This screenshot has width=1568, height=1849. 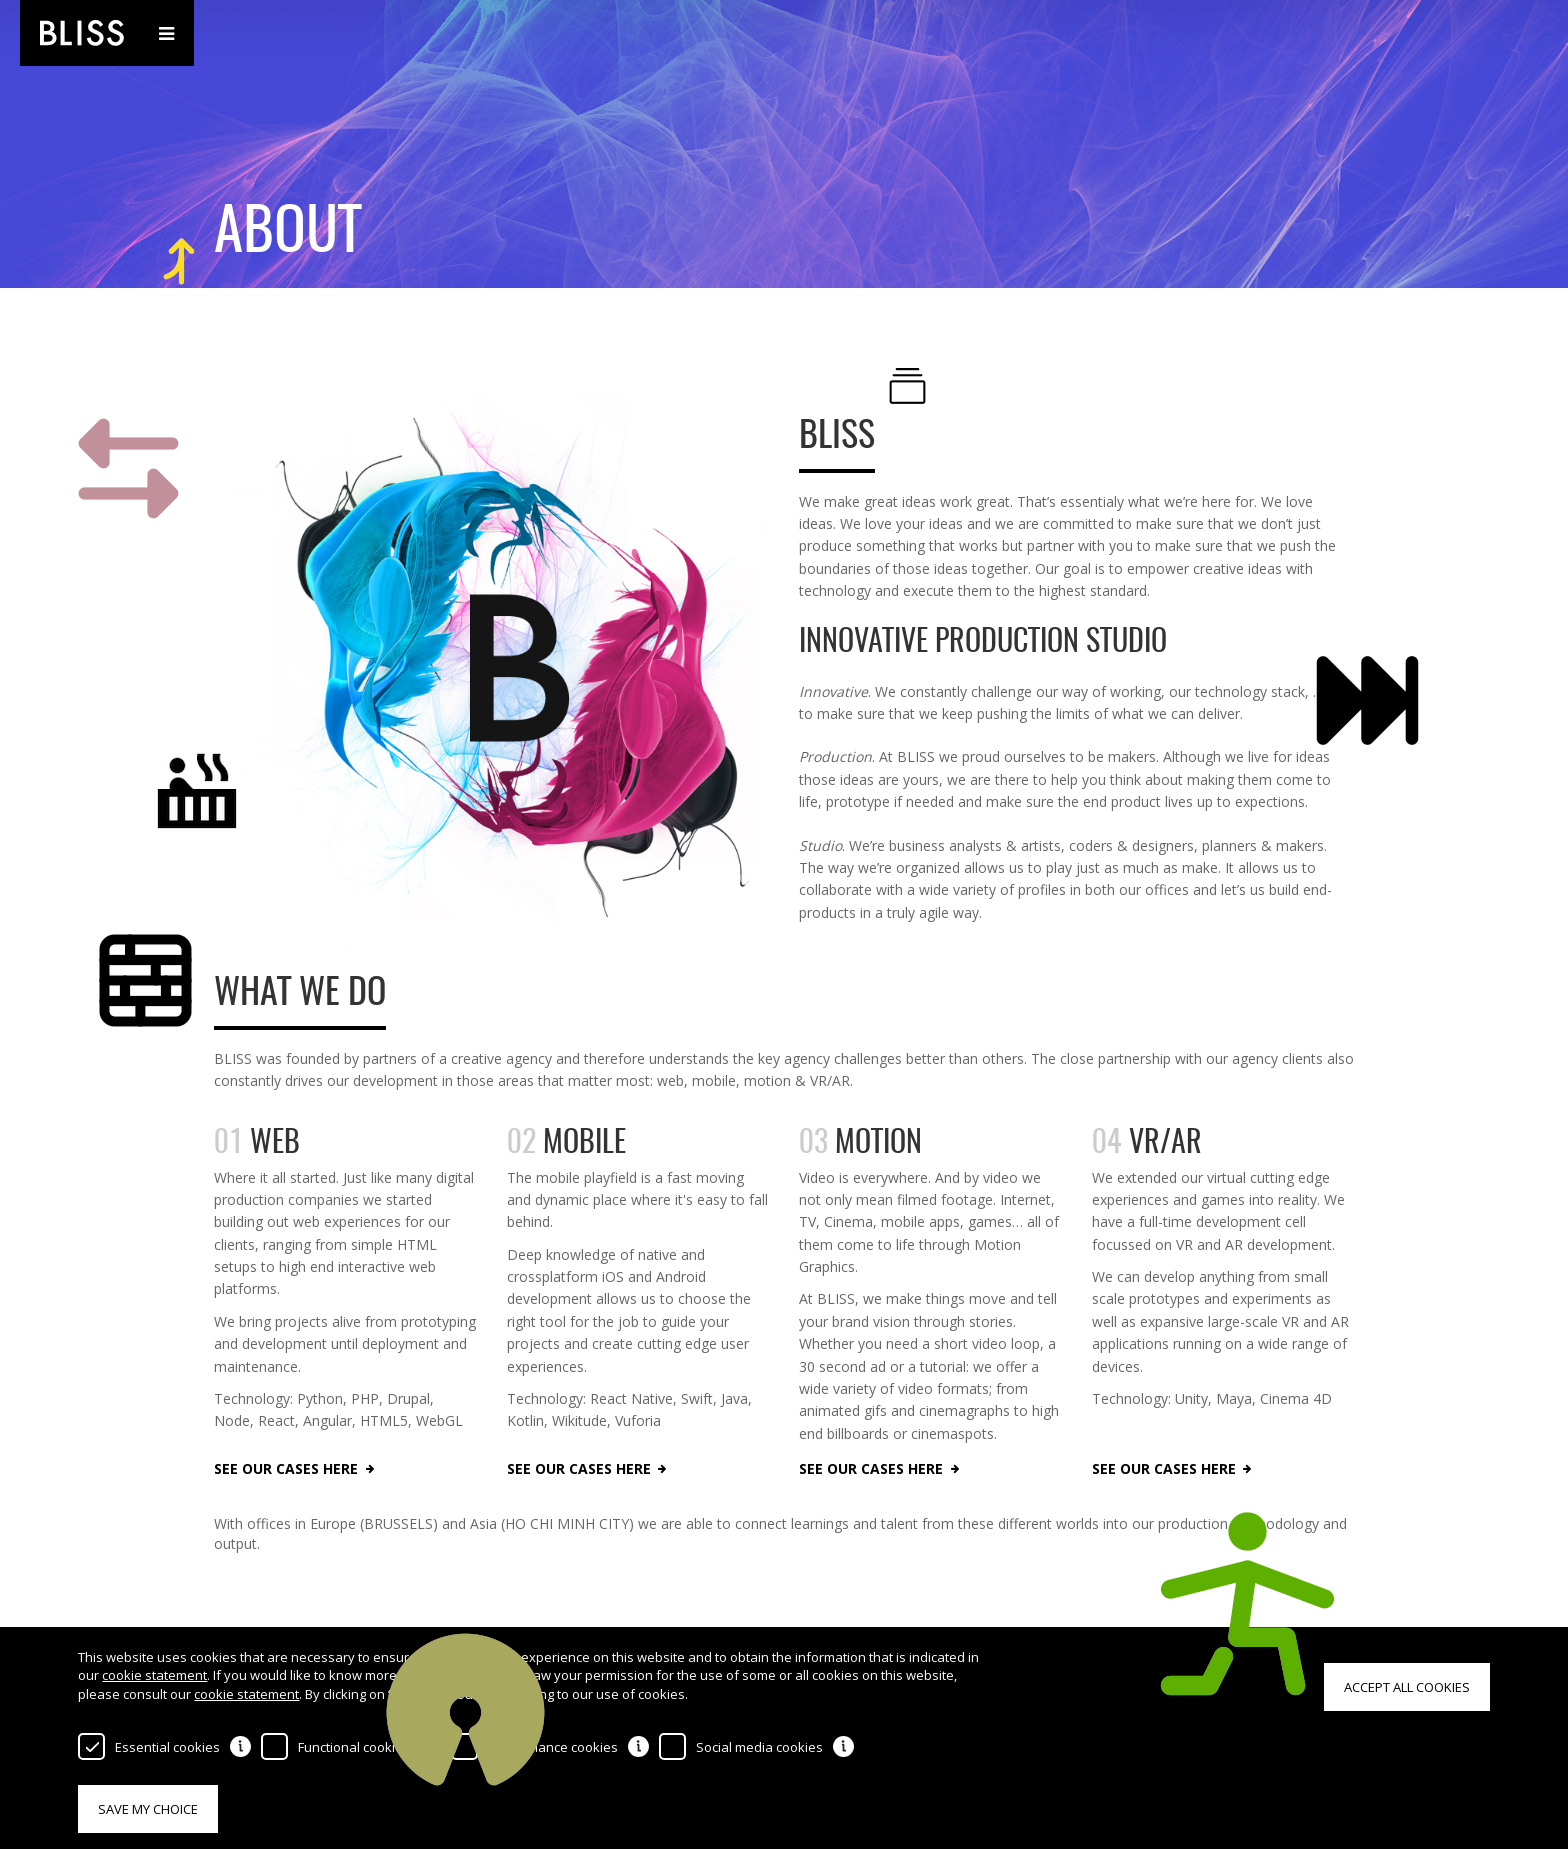 What do you see at coordinates (907, 387) in the screenshot?
I see `view stacked items or card deck` at bounding box center [907, 387].